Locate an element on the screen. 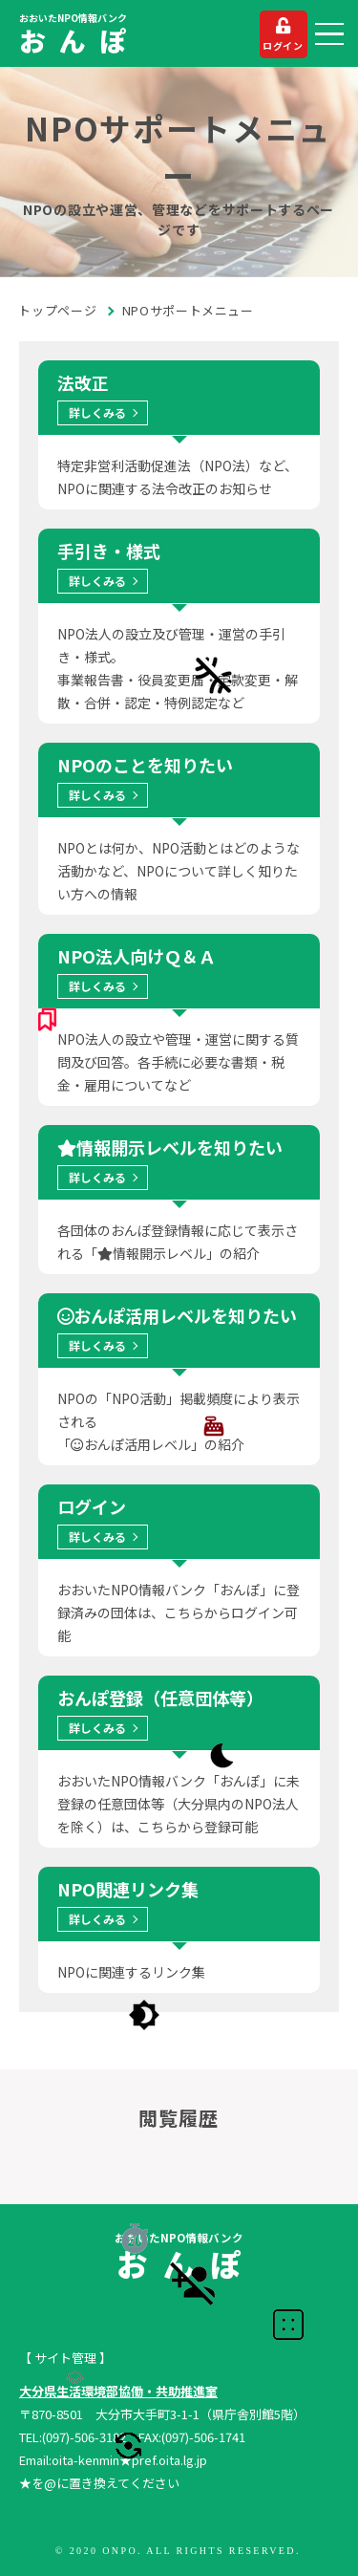 This screenshot has height=2576, width=358. enable bedtime or sleep mode is located at coordinates (222, 1755).